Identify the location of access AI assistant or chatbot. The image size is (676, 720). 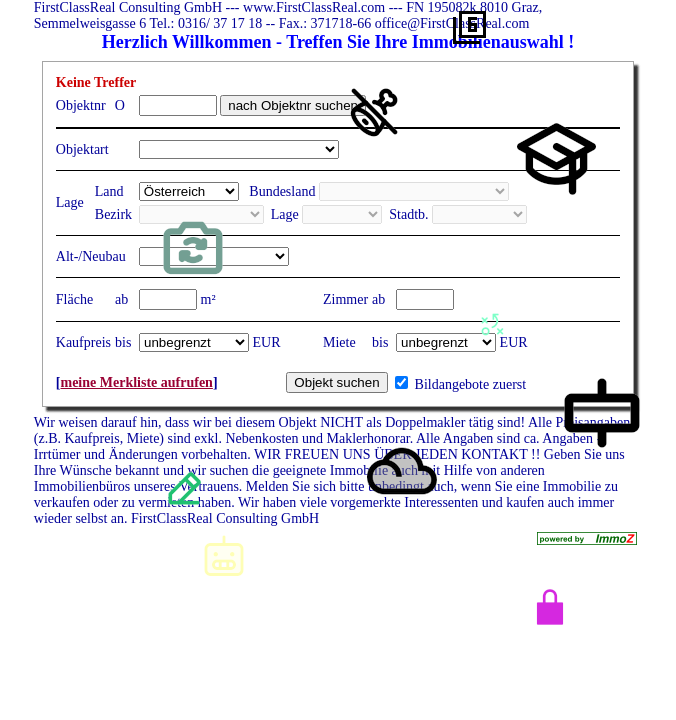
(224, 558).